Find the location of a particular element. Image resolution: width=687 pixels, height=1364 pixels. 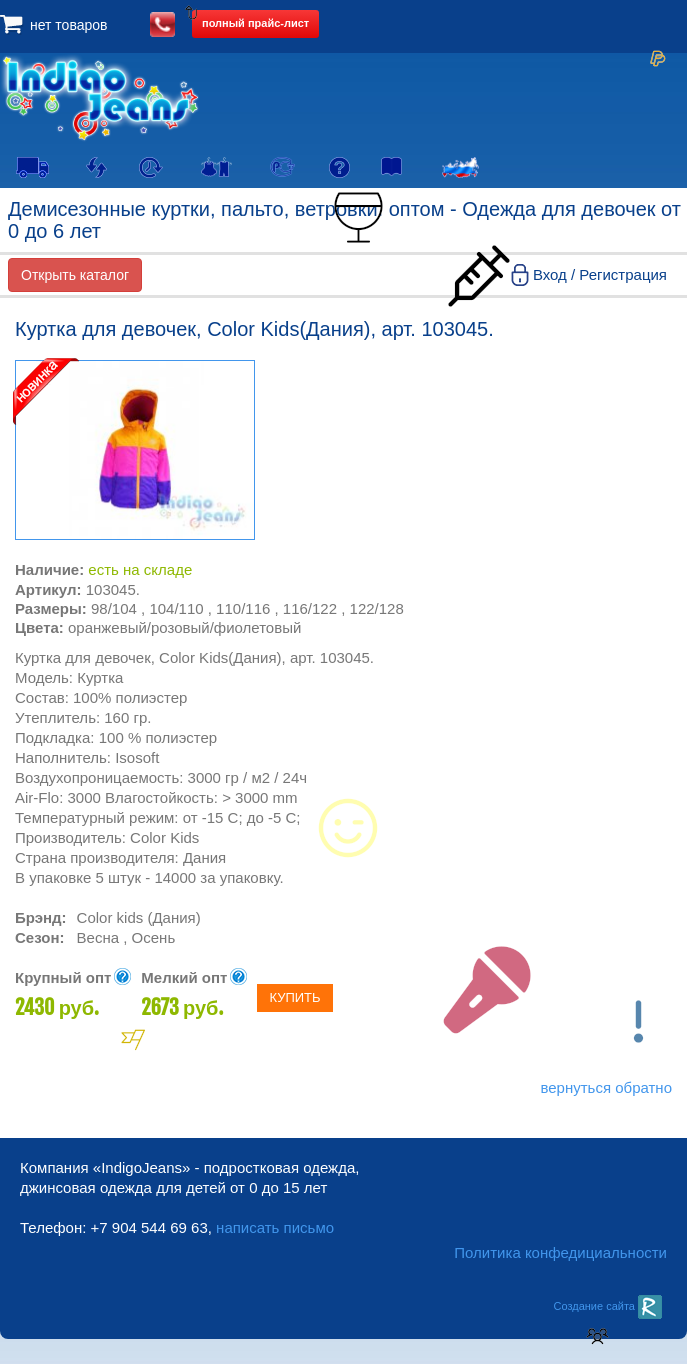

flag or mark an item for follow-up is located at coordinates (133, 1039).